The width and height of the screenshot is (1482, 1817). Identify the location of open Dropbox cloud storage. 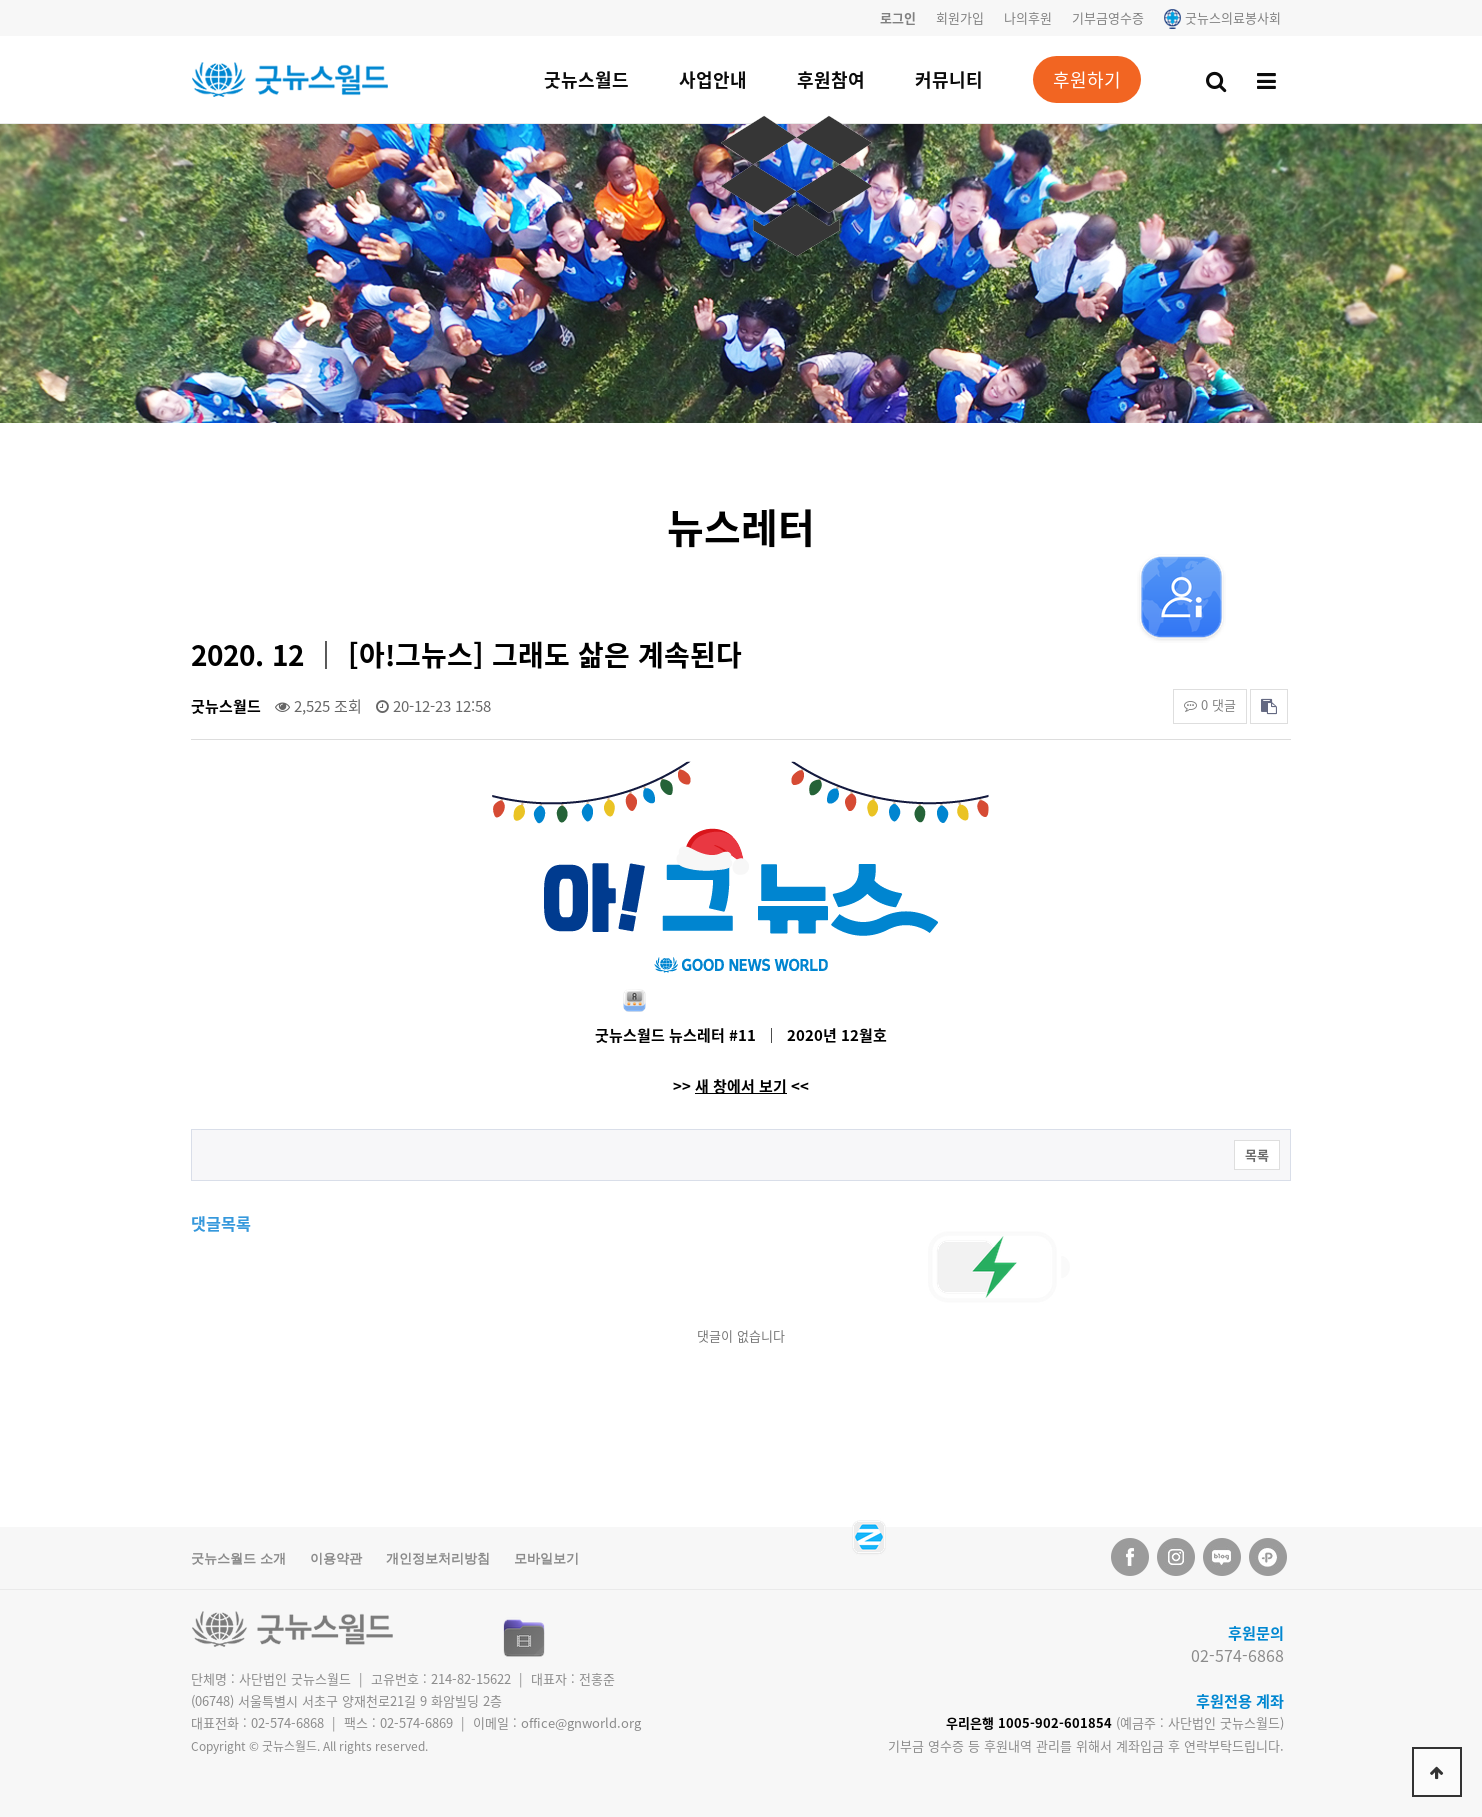
(796, 191).